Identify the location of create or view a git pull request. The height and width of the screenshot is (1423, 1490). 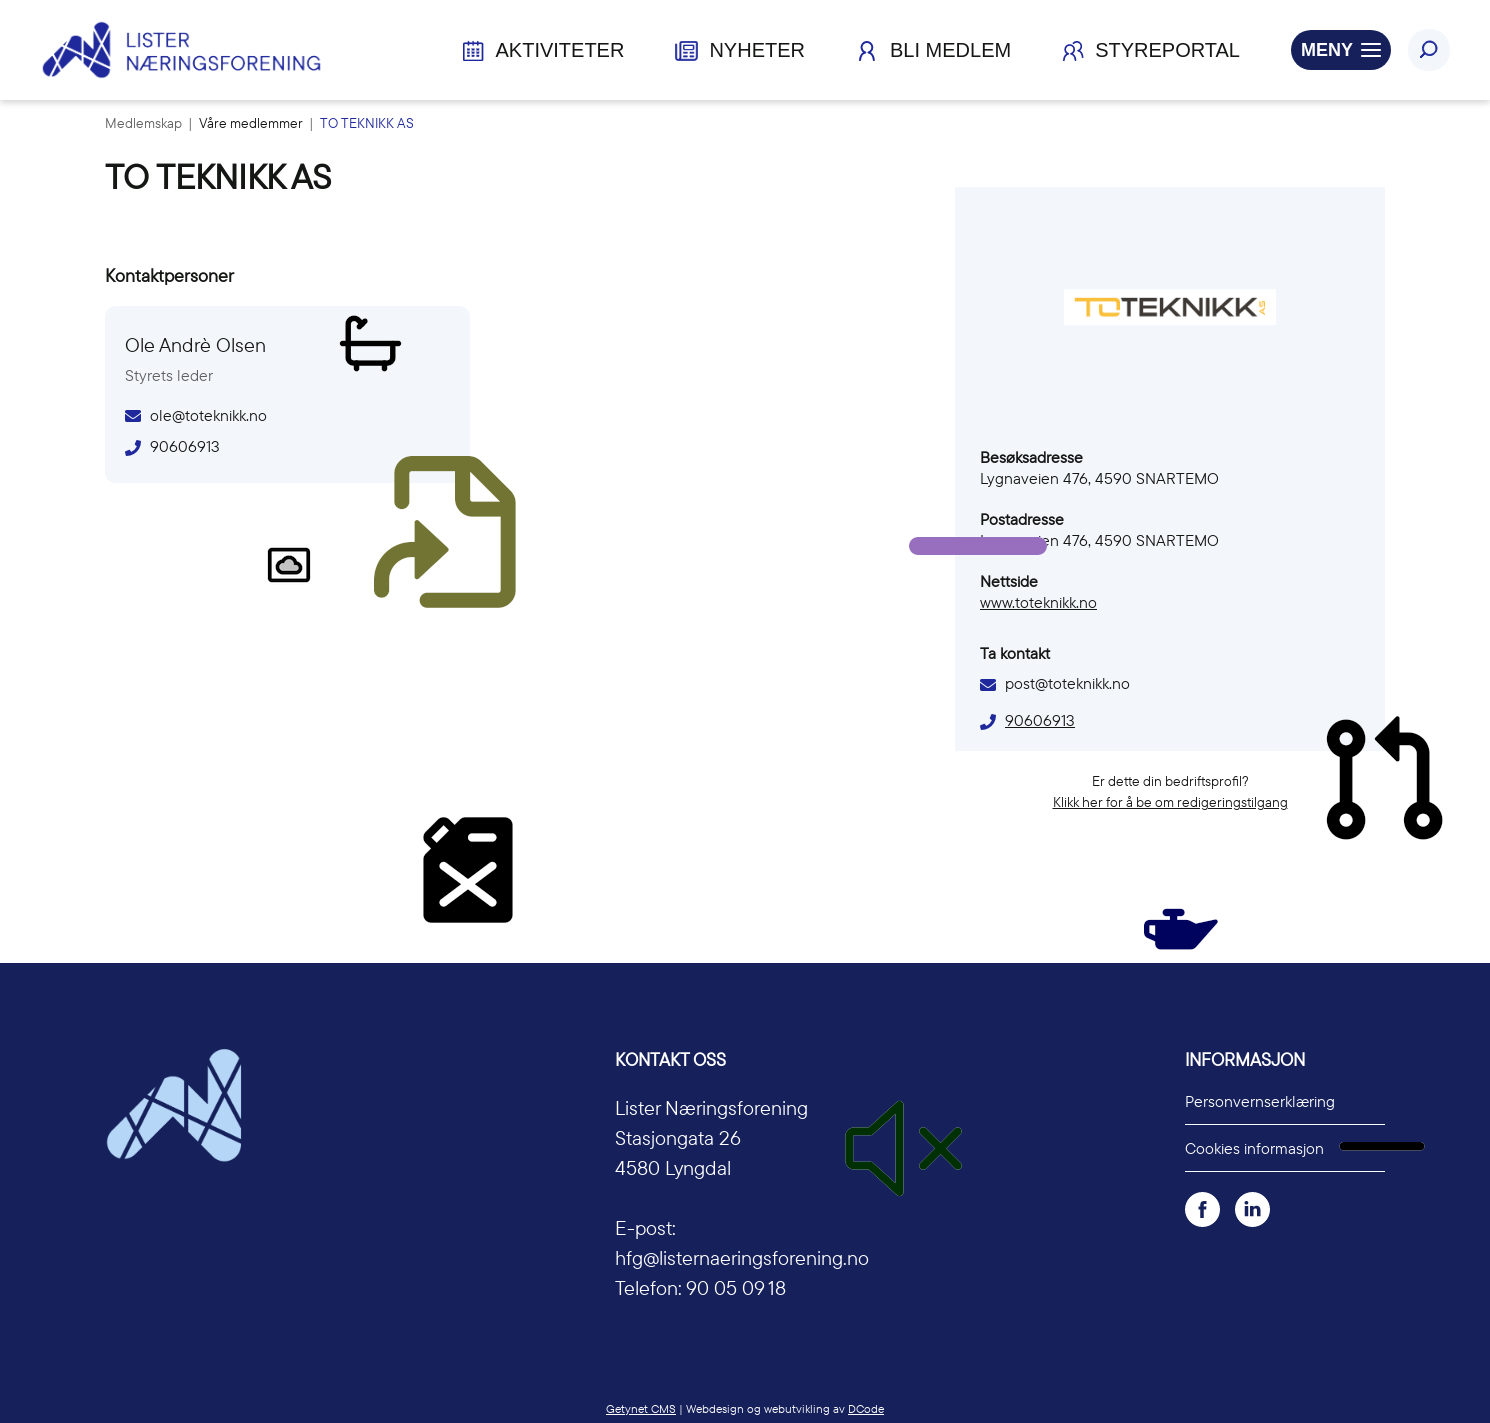
(1382, 779).